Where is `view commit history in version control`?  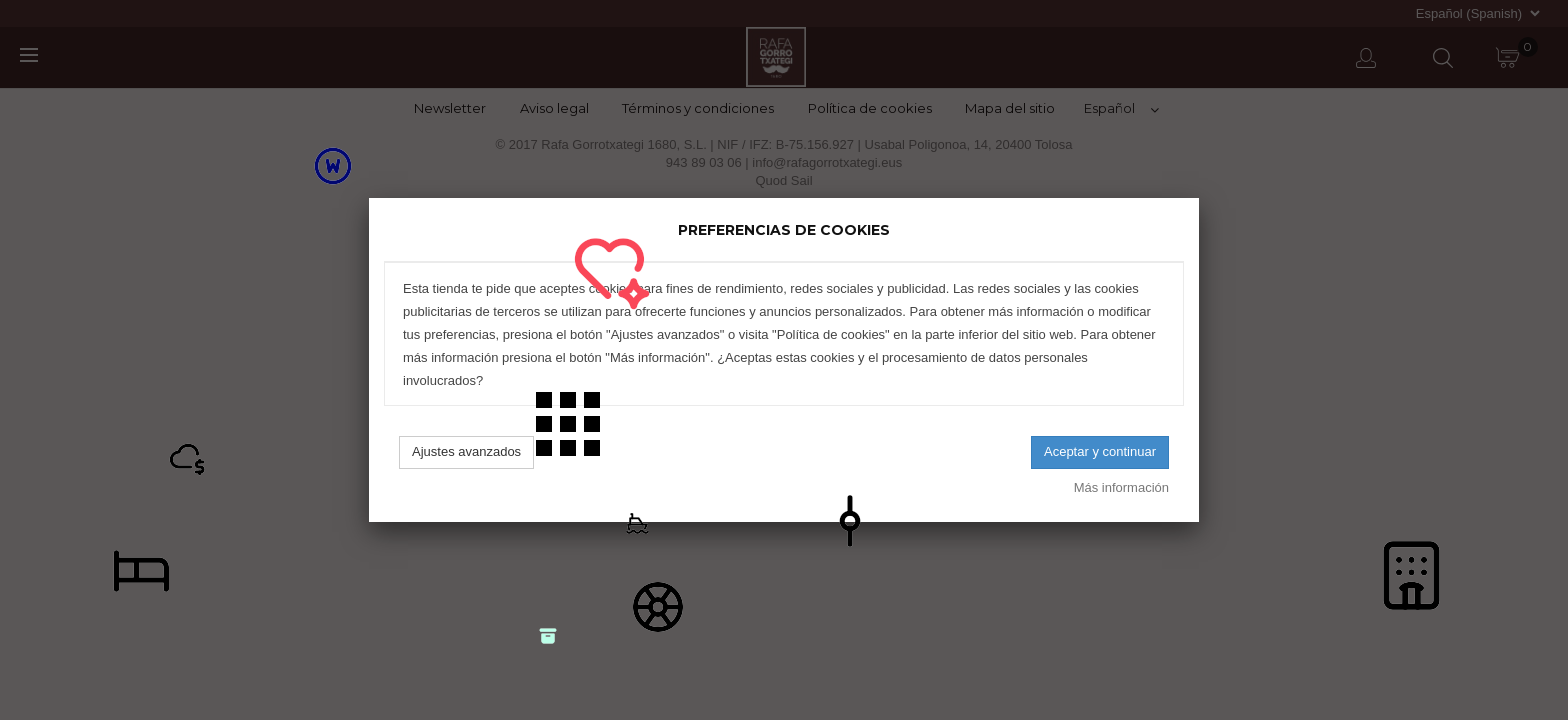
view commit history in version control is located at coordinates (850, 521).